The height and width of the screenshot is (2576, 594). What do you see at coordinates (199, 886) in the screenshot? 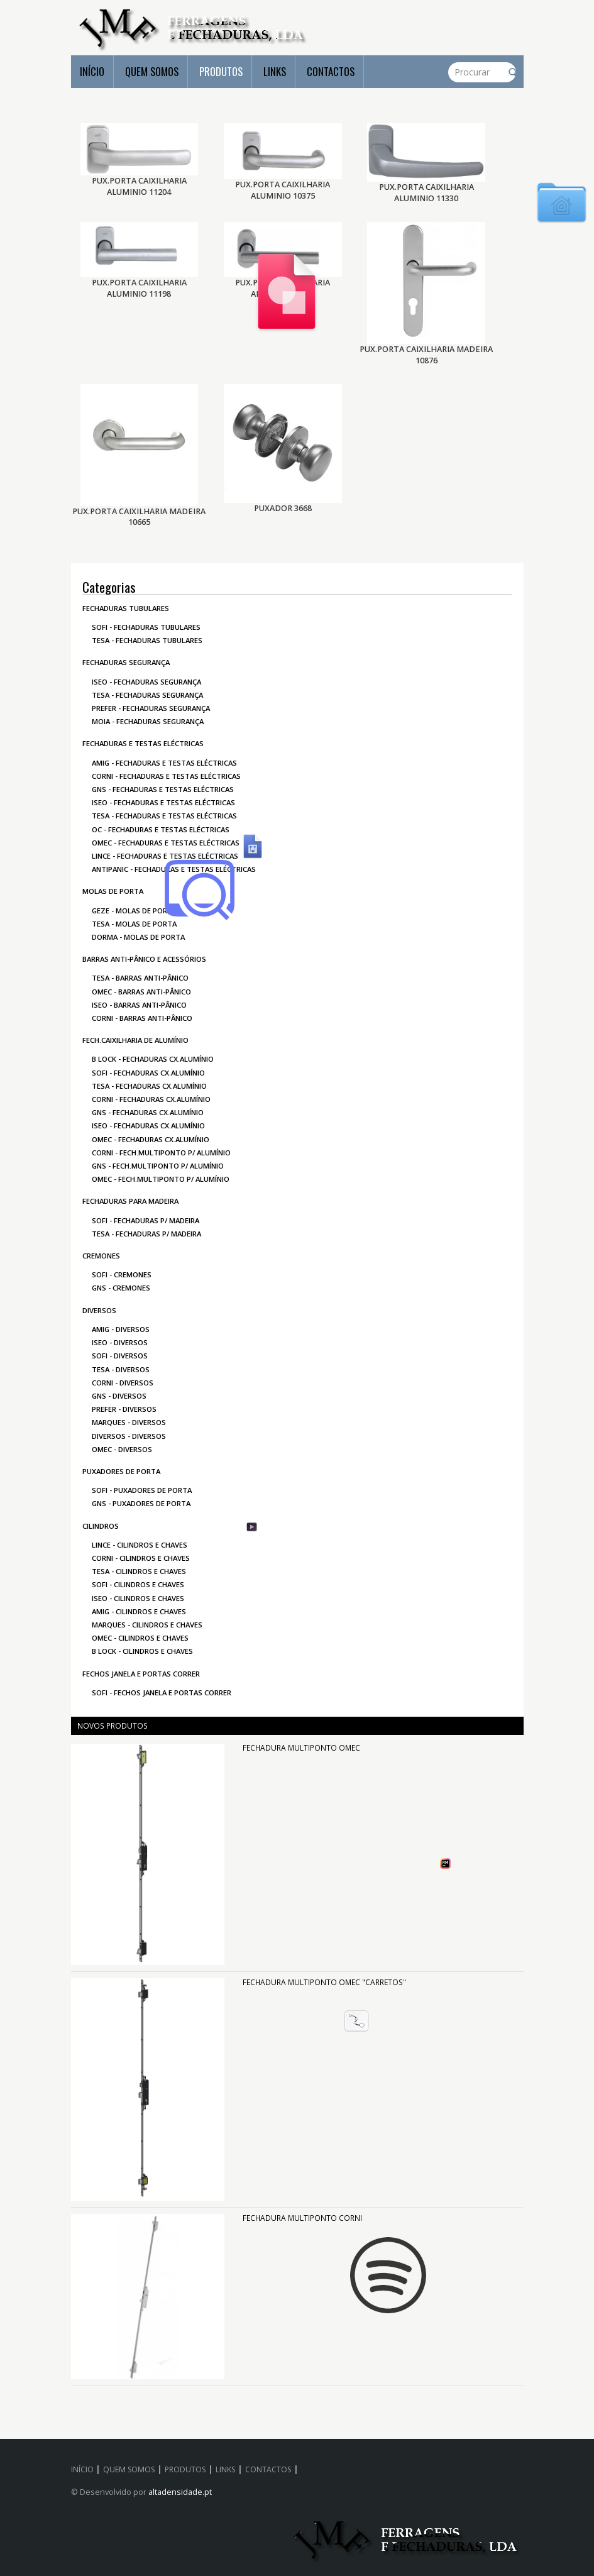
I see `open image viewer application` at bounding box center [199, 886].